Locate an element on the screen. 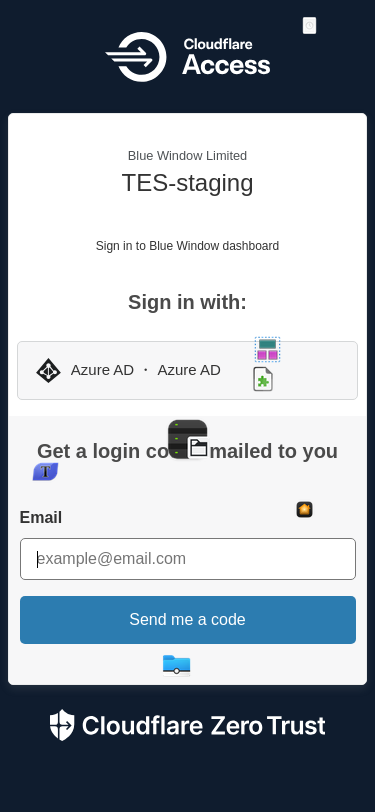 This screenshot has width=375, height=812. select all items in the current view is located at coordinates (267, 349).